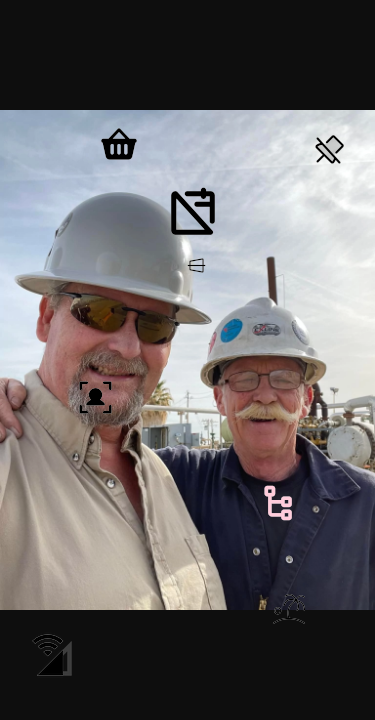  Describe the element at coordinates (50, 654) in the screenshot. I see `indicates wifi connection with cellular backup` at that location.